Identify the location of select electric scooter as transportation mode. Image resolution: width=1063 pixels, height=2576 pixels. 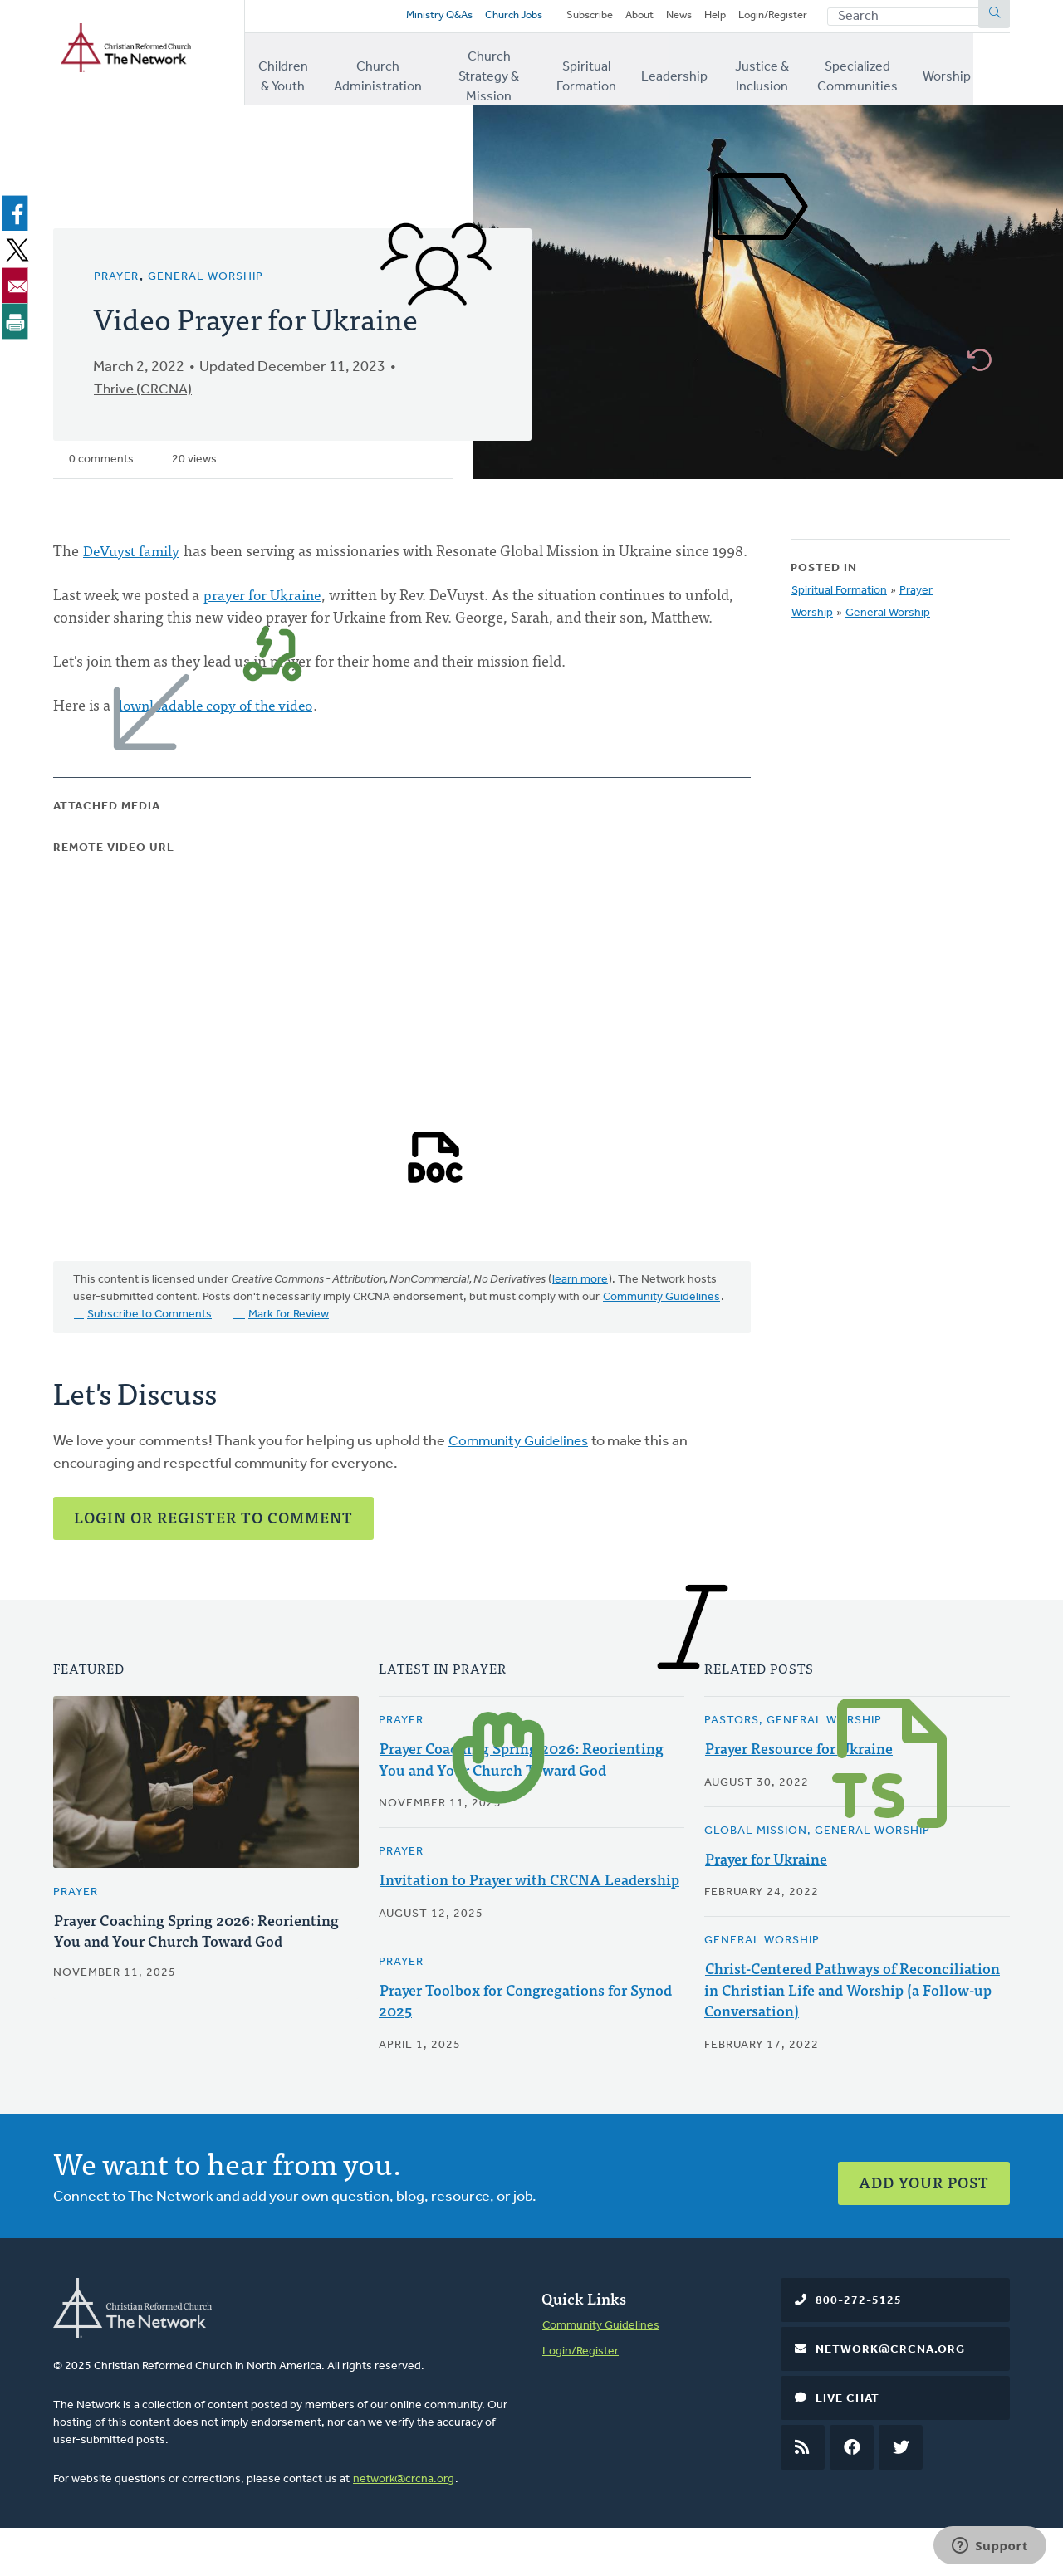
(272, 655).